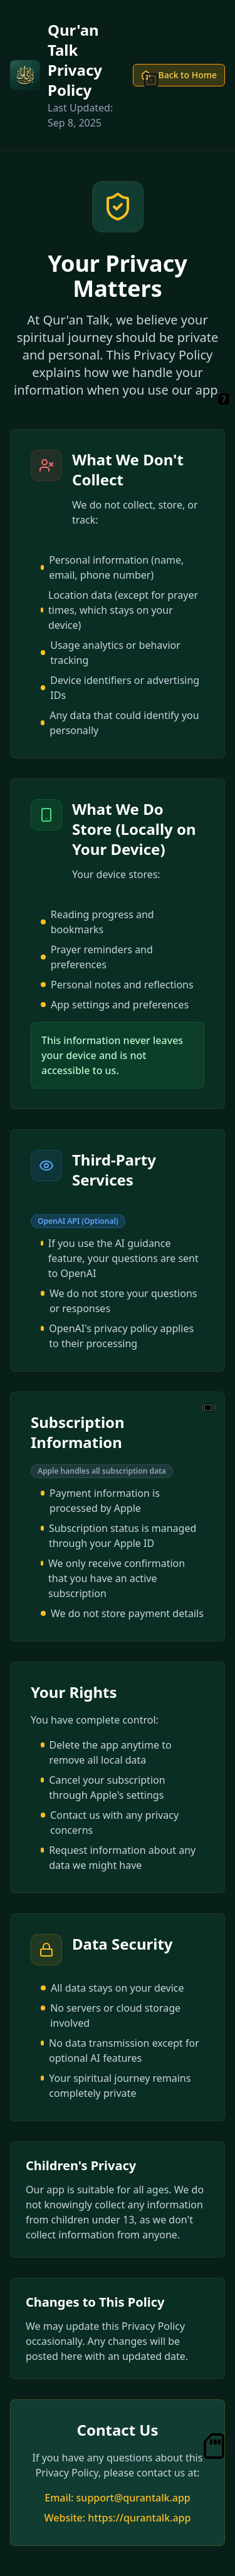 The width and height of the screenshot is (235, 2576). Describe the element at coordinates (151, 80) in the screenshot. I see `Square payment services logo` at that location.